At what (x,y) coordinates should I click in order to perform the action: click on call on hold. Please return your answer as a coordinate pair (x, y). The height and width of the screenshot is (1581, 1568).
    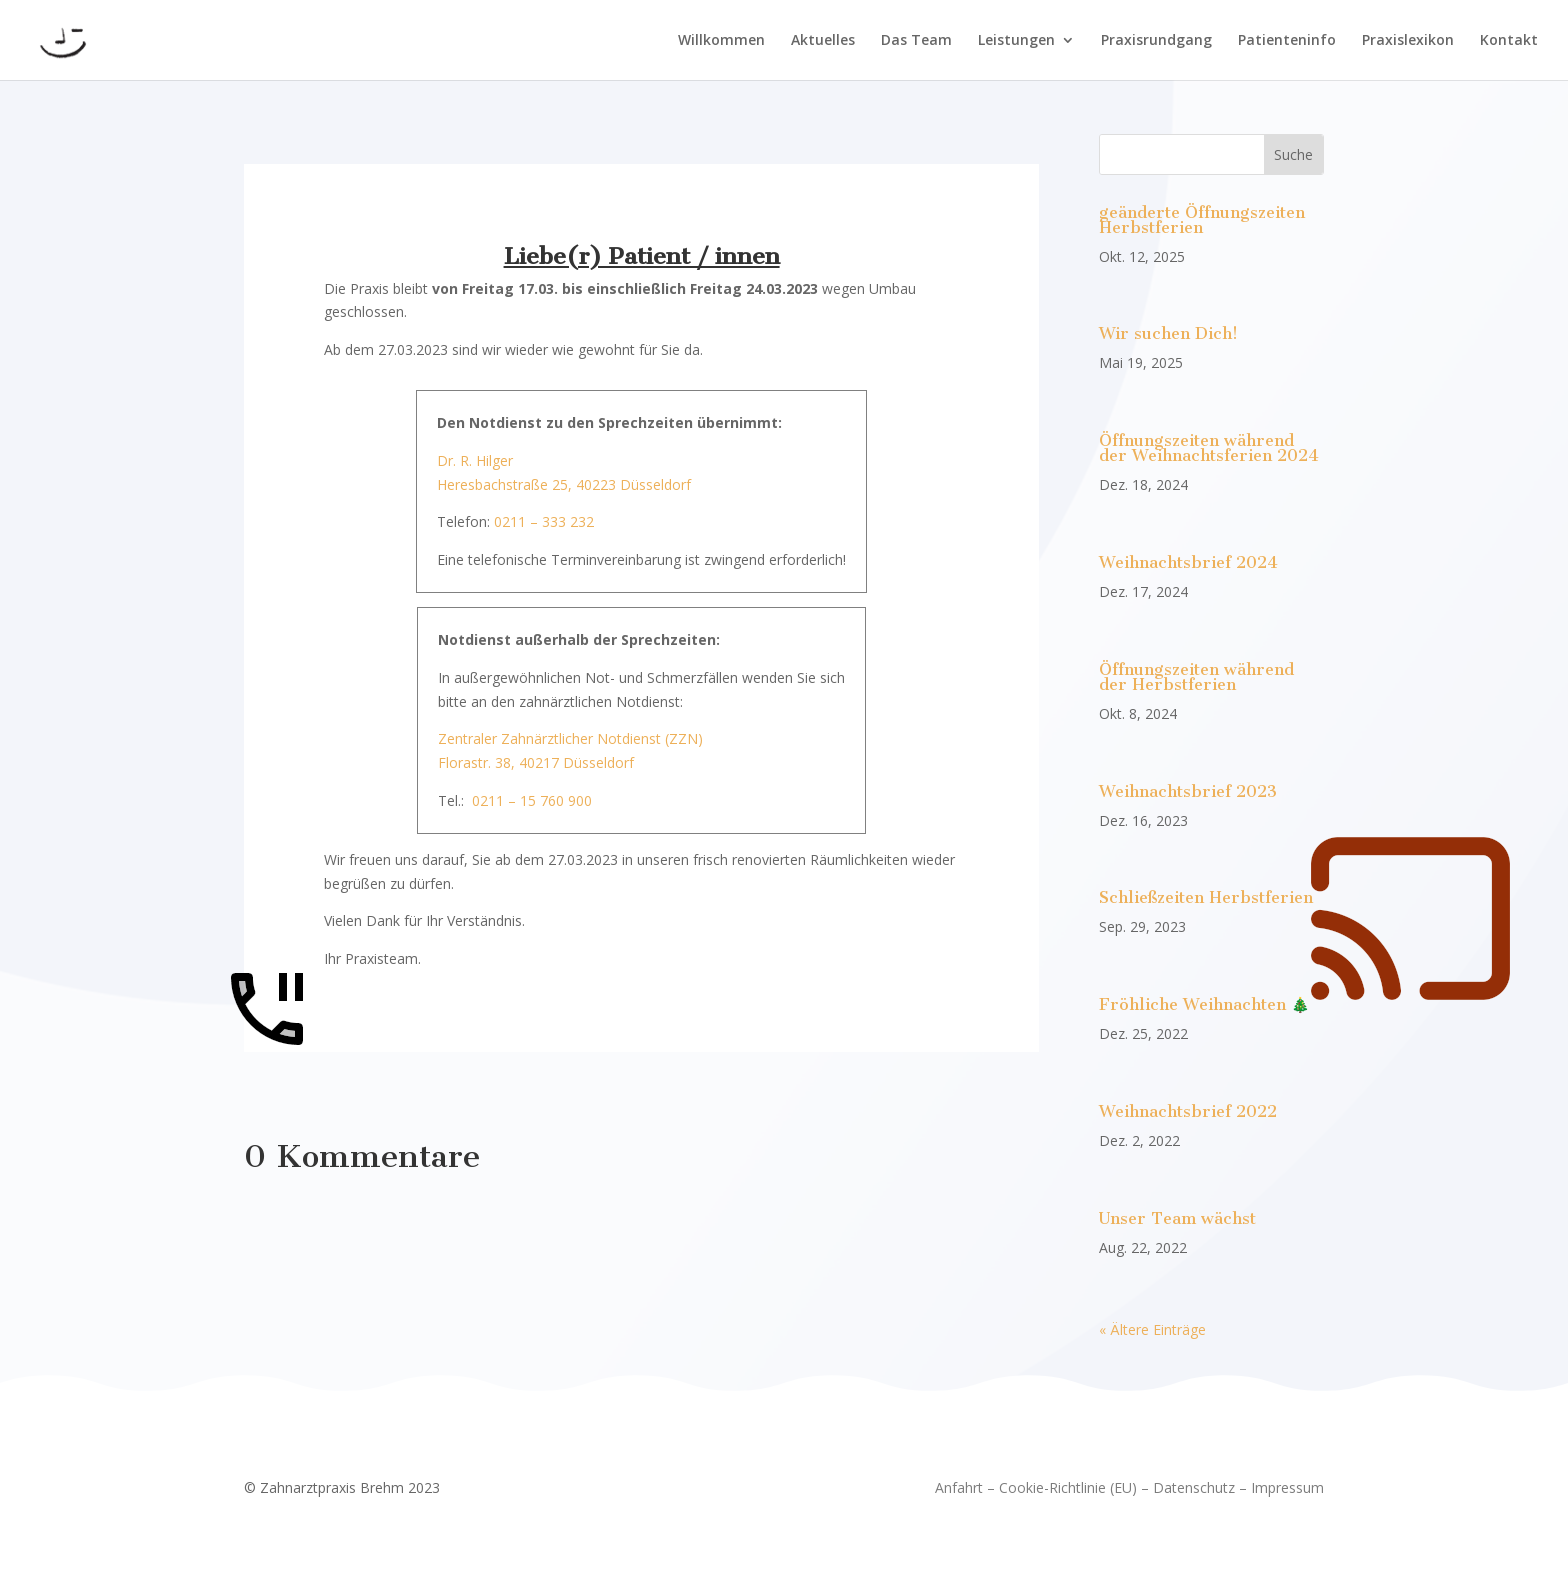
    Looking at the image, I should click on (267, 1009).